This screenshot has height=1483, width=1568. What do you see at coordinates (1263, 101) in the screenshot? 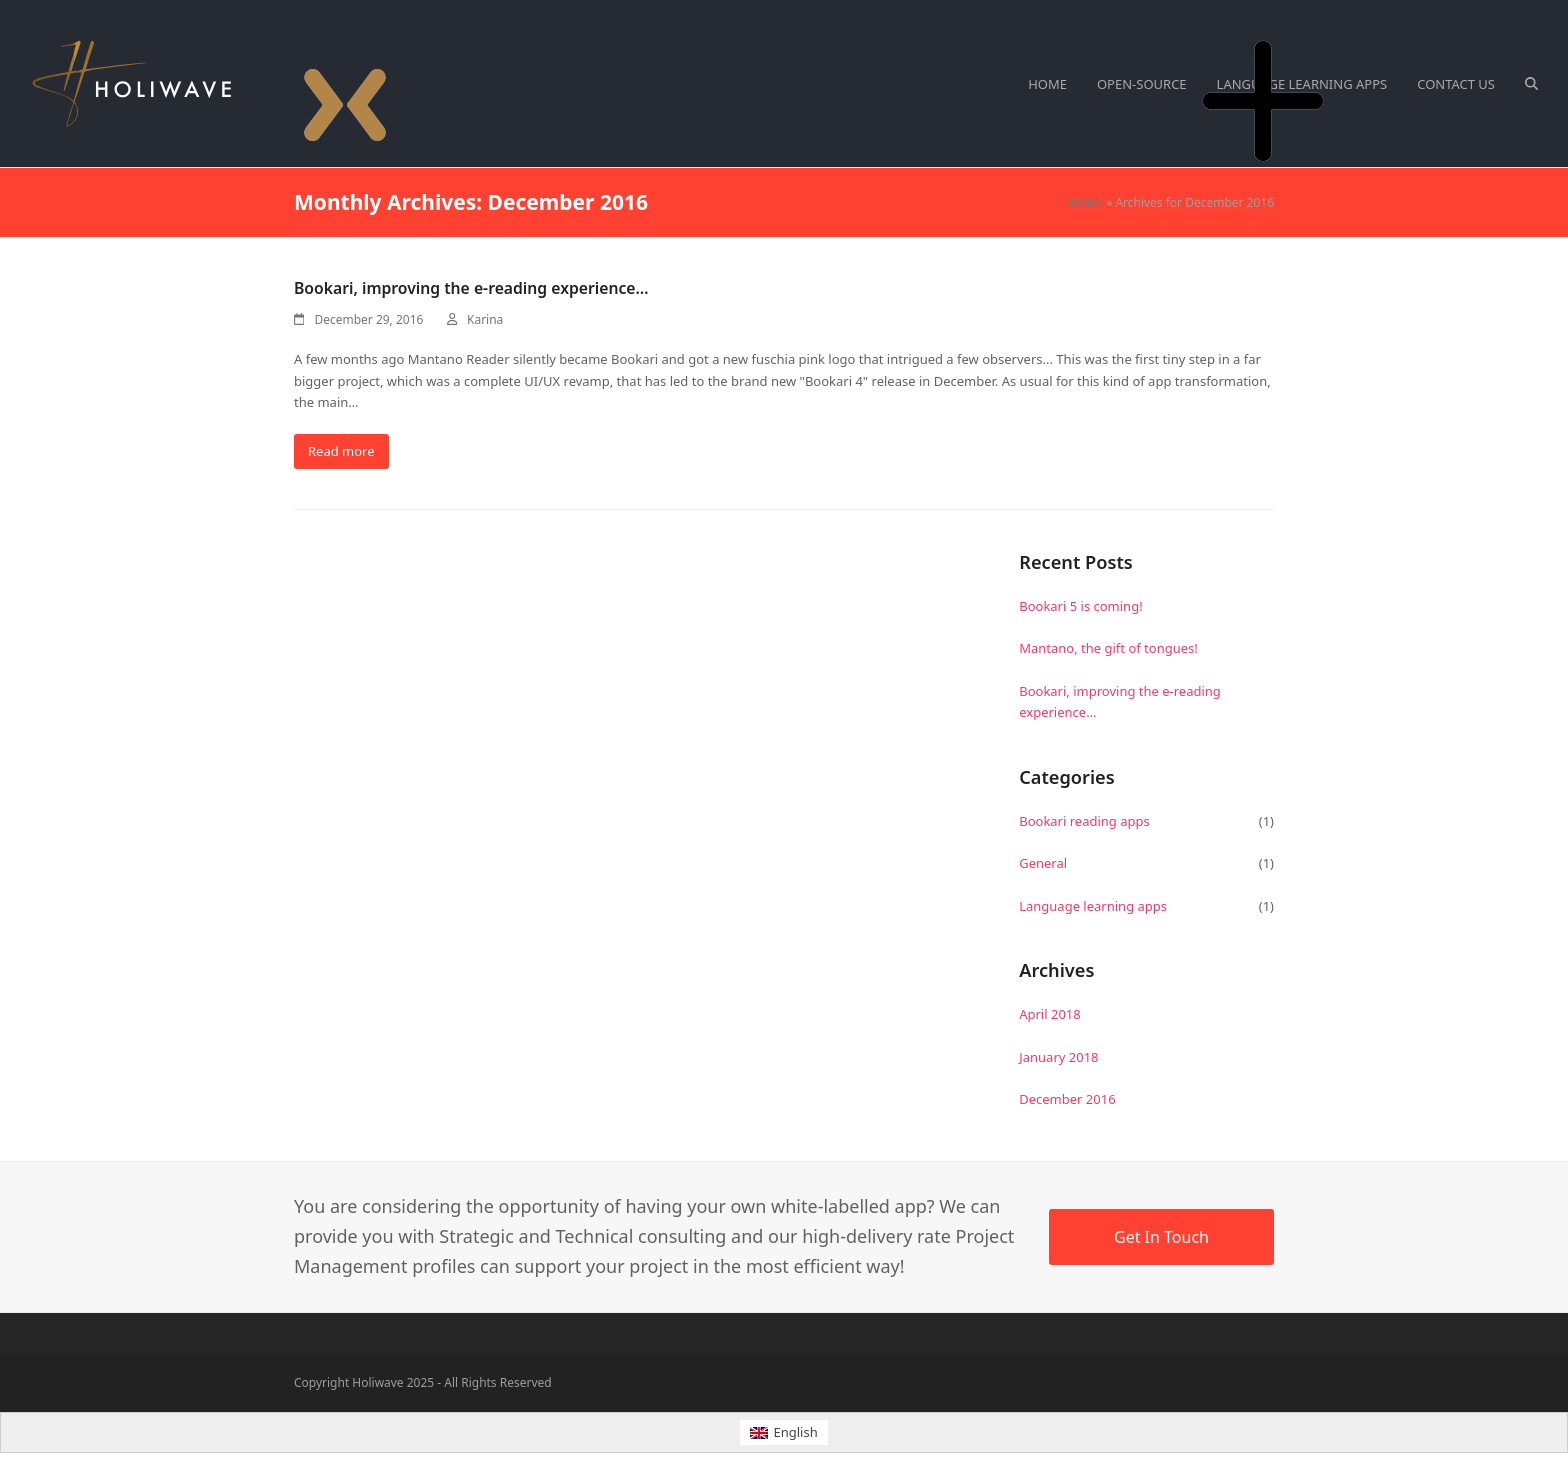
I see `add a new item` at bounding box center [1263, 101].